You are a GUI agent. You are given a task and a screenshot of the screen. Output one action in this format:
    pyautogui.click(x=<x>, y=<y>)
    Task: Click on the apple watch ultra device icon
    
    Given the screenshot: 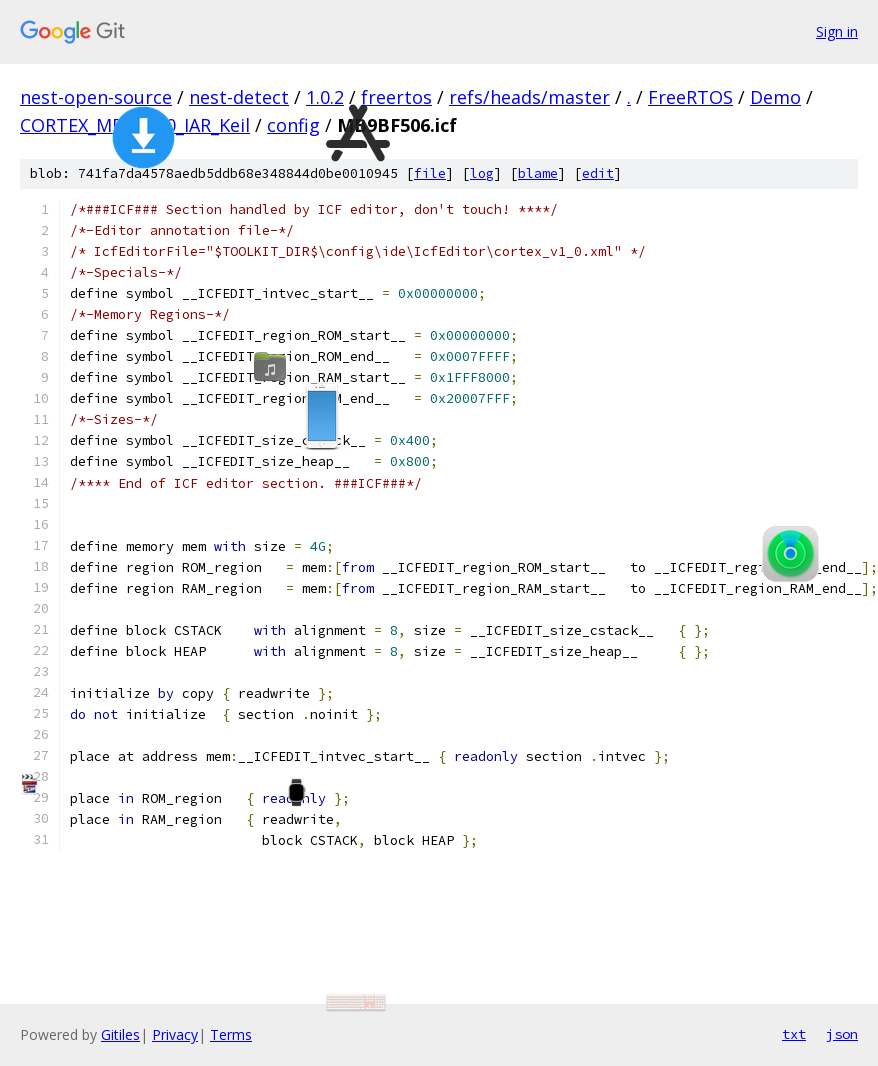 What is the action you would take?
    pyautogui.click(x=296, y=792)
    